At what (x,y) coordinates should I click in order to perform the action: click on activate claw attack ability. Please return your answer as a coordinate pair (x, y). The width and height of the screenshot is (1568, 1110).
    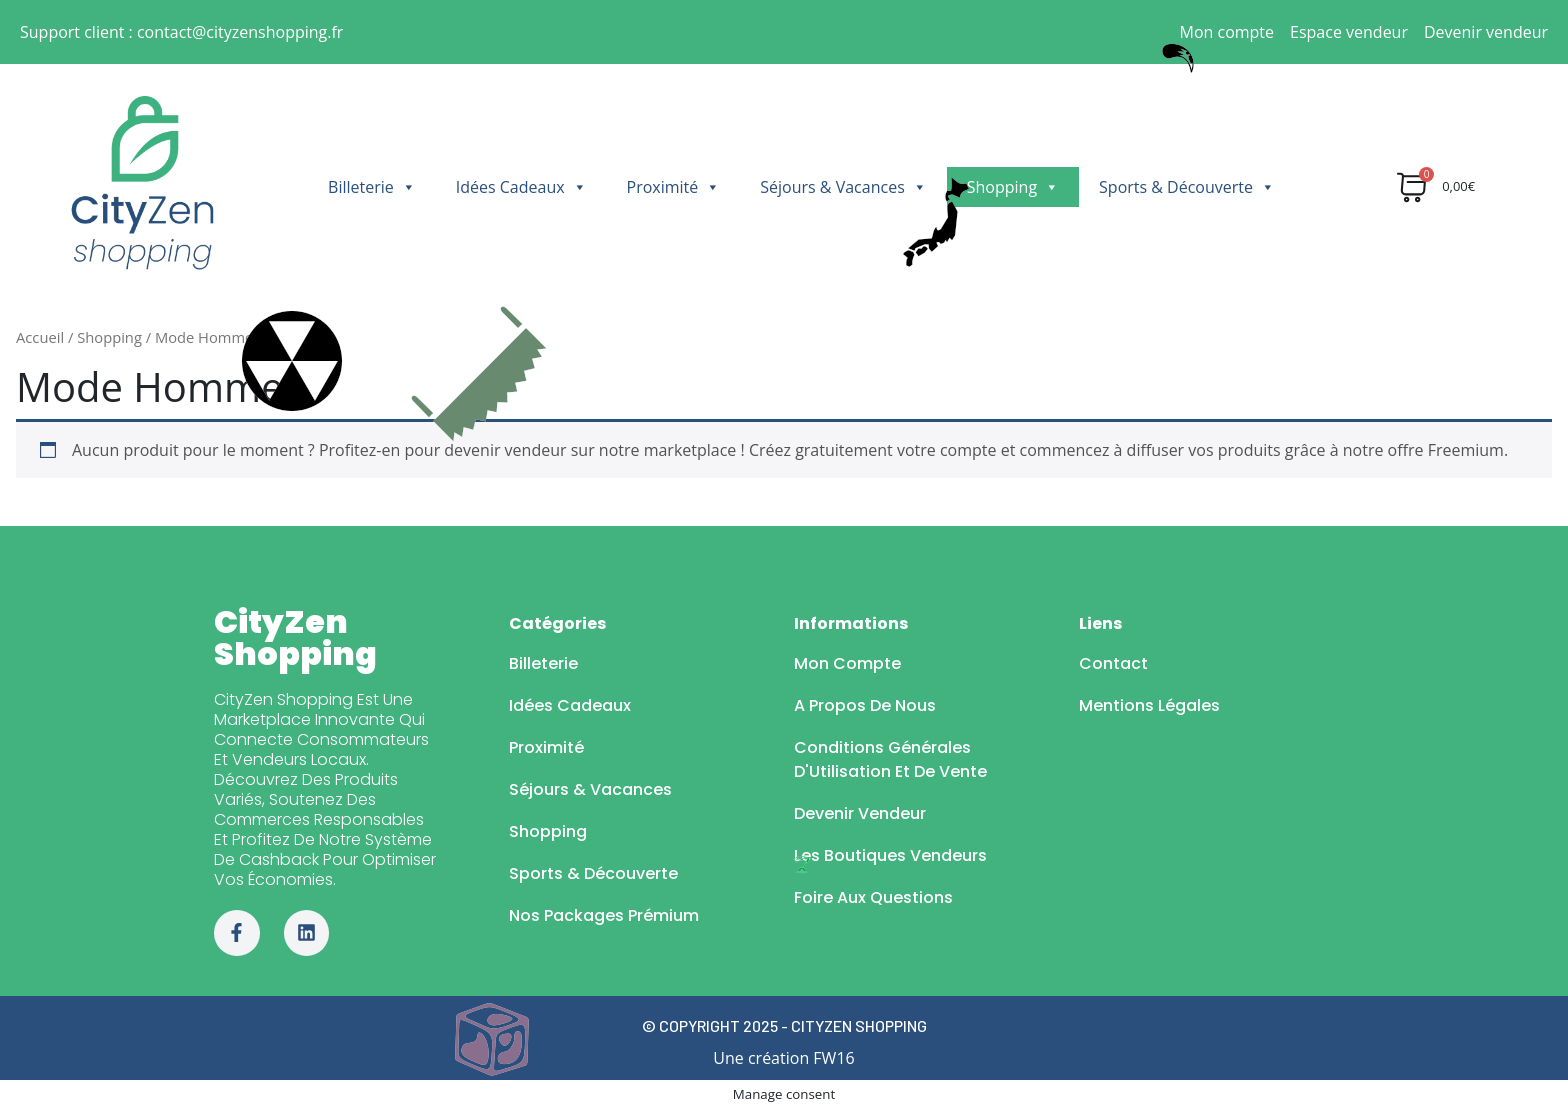
    Looking at the image, I should click on (1178, 59).